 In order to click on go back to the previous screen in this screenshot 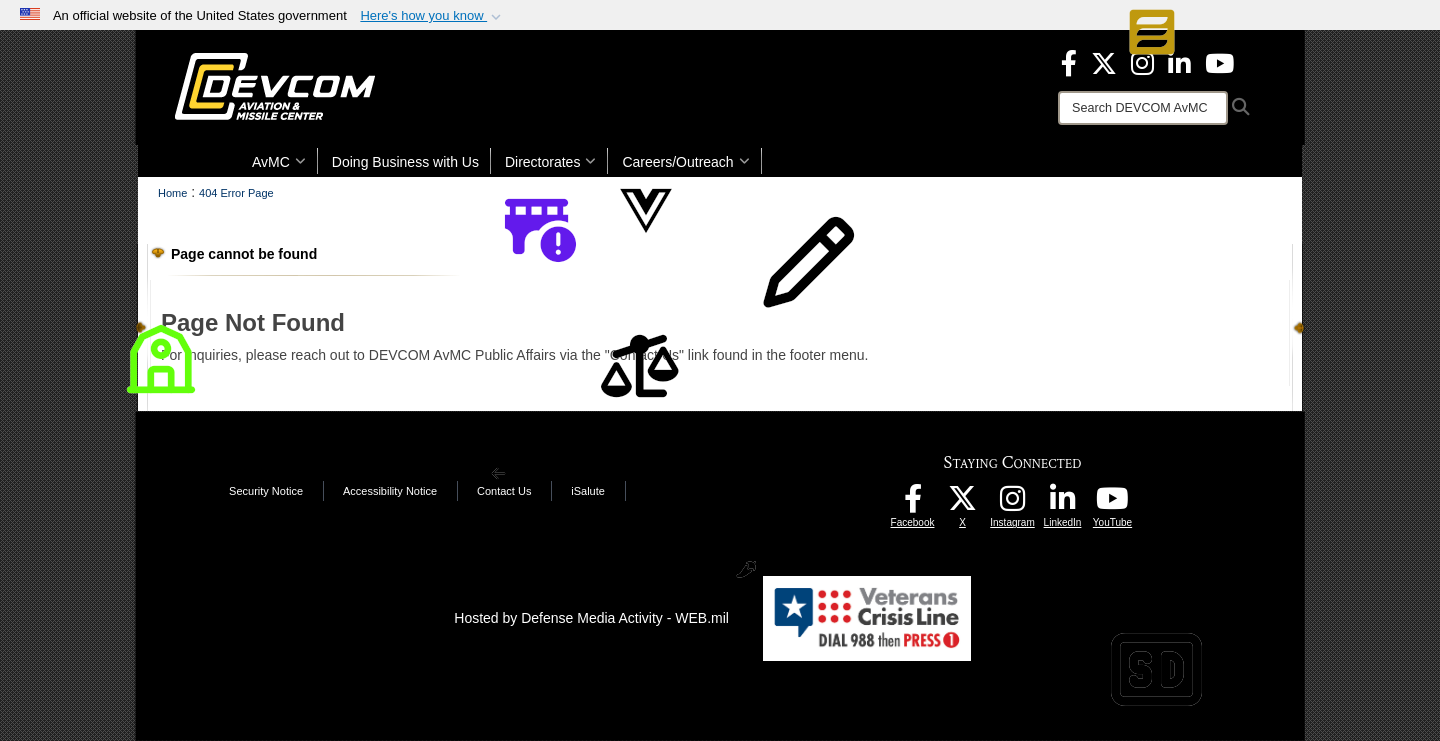, I will do `click(498, 473)`.